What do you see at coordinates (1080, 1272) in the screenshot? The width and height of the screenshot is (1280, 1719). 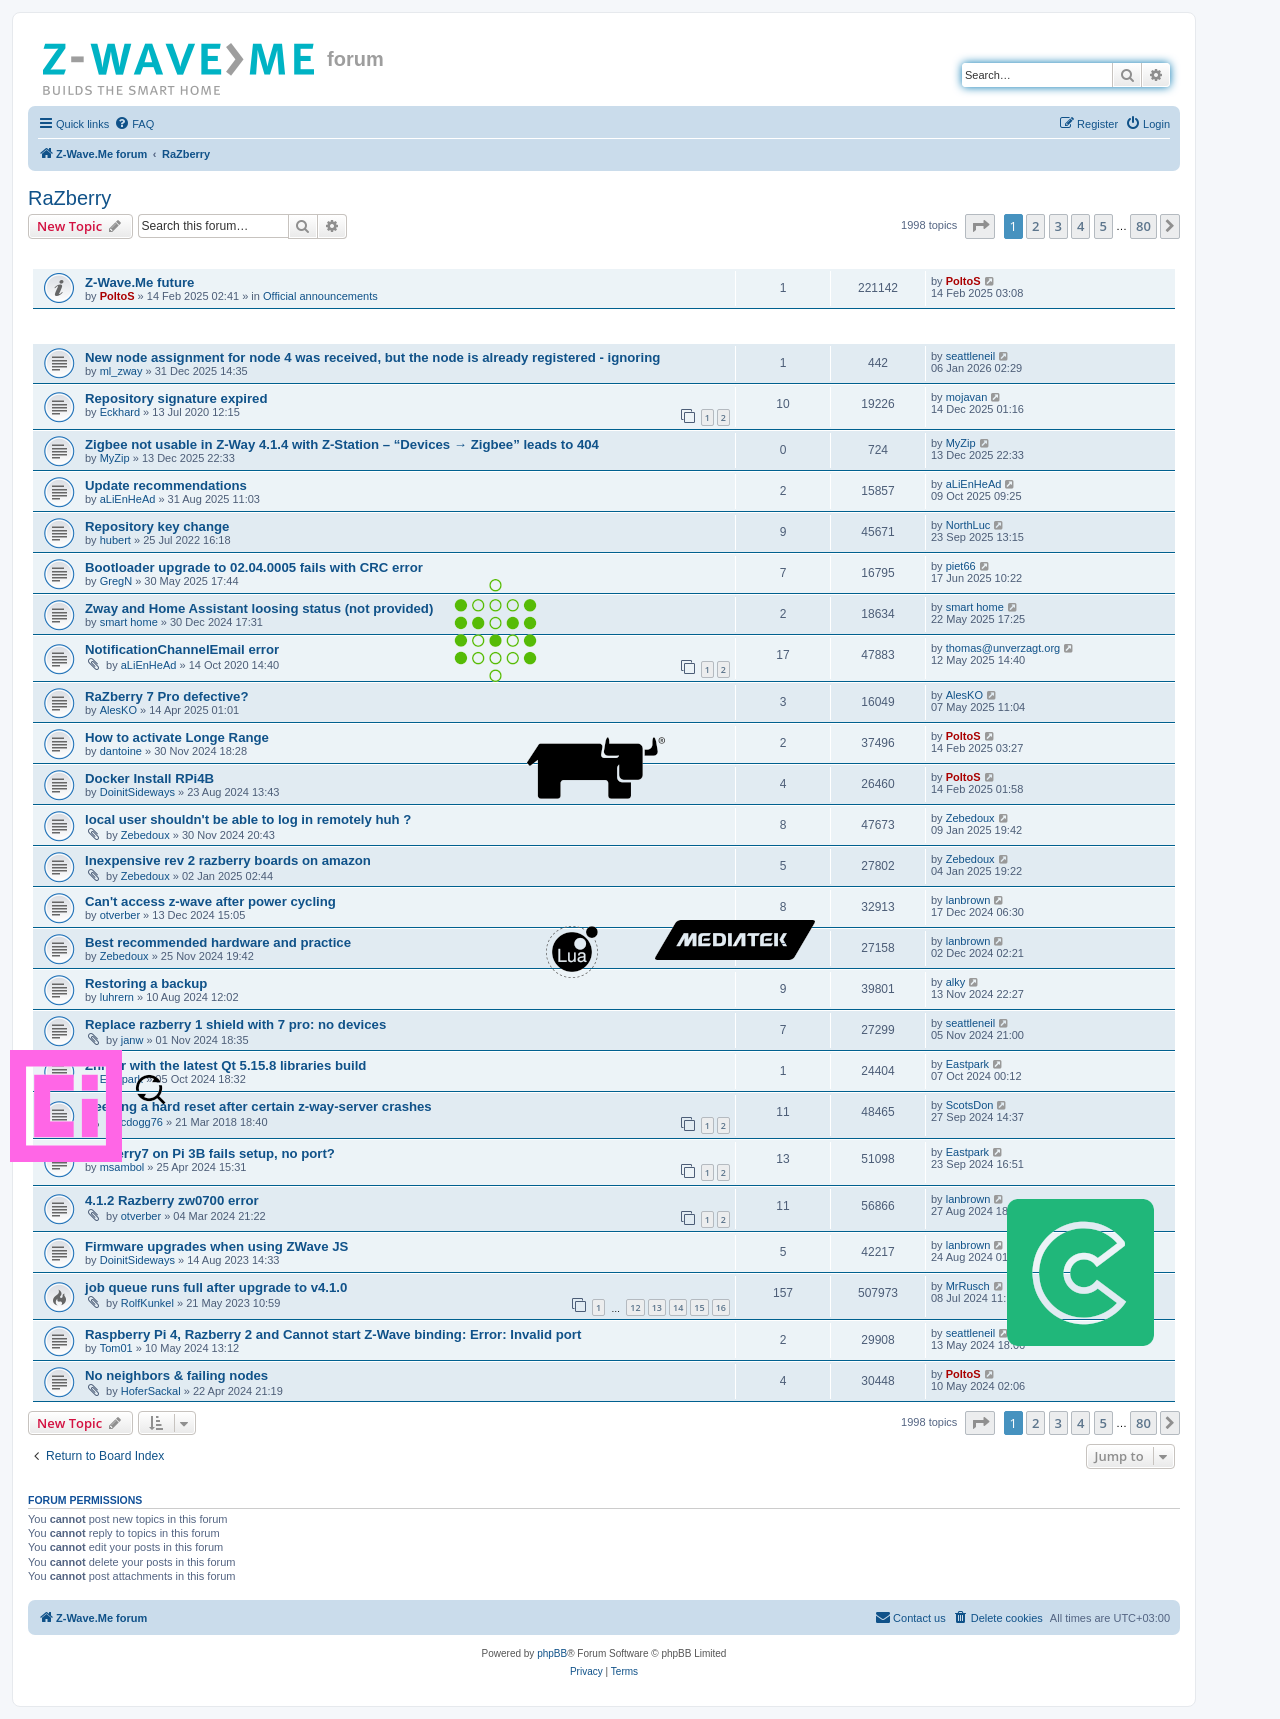 I see `cheerio library logo` at bounding box center [1080, 1272].